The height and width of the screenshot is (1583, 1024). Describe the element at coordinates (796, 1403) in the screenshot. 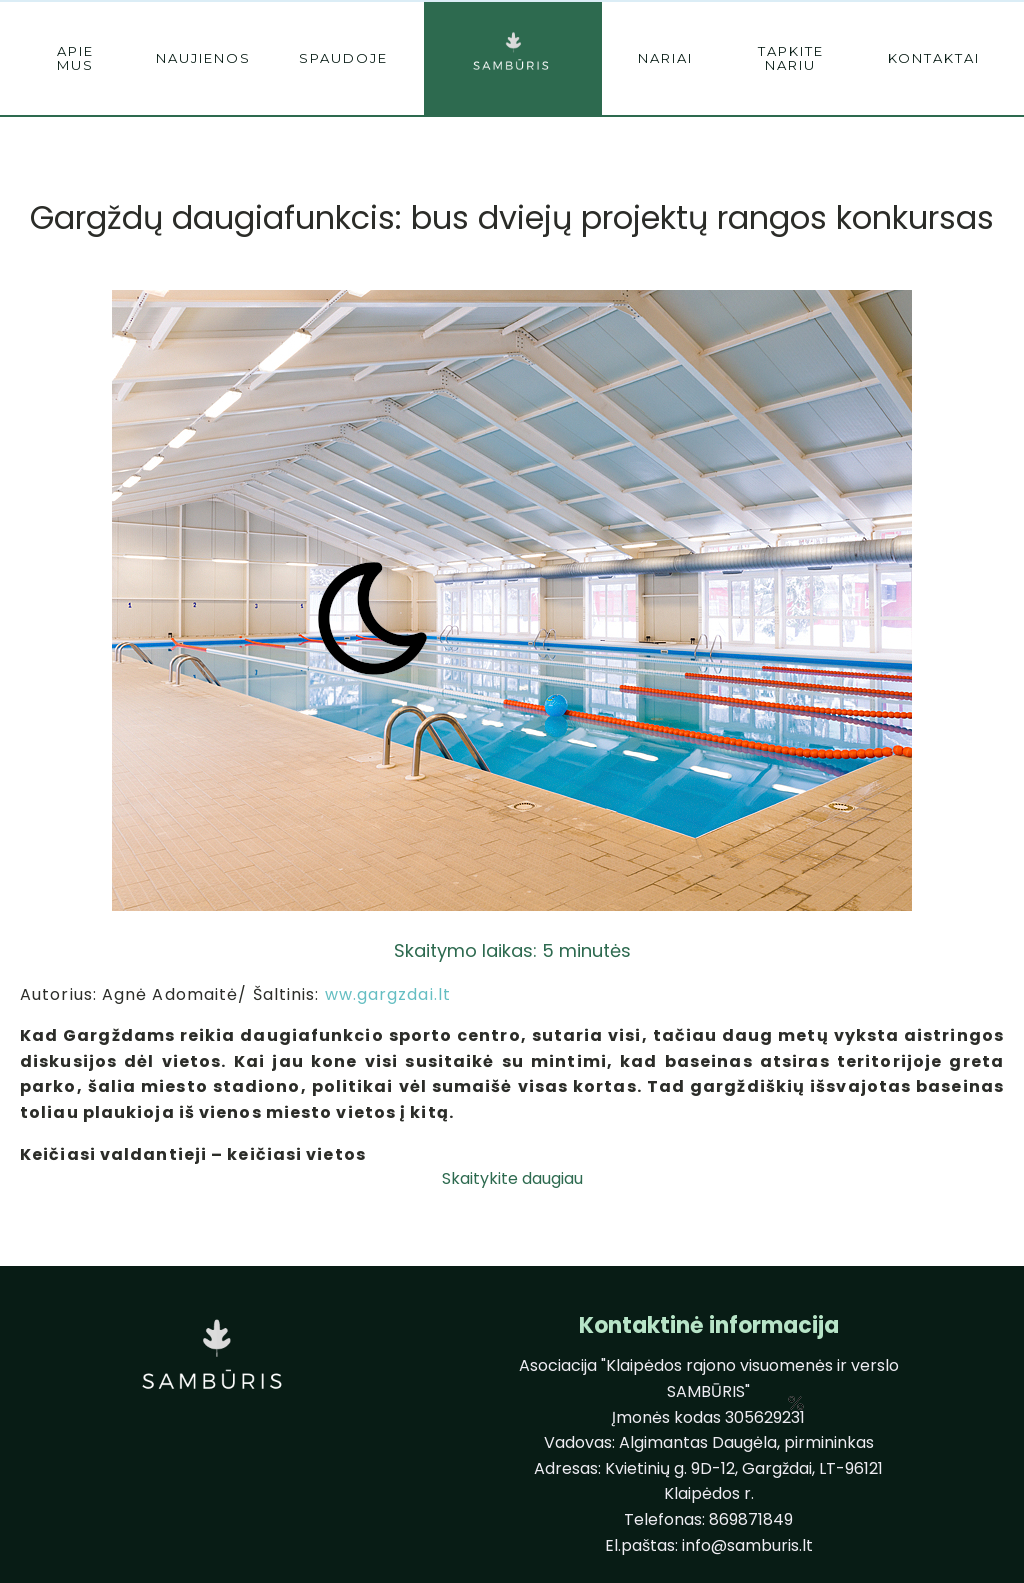

I see `view or apply a percentage value` at that location.